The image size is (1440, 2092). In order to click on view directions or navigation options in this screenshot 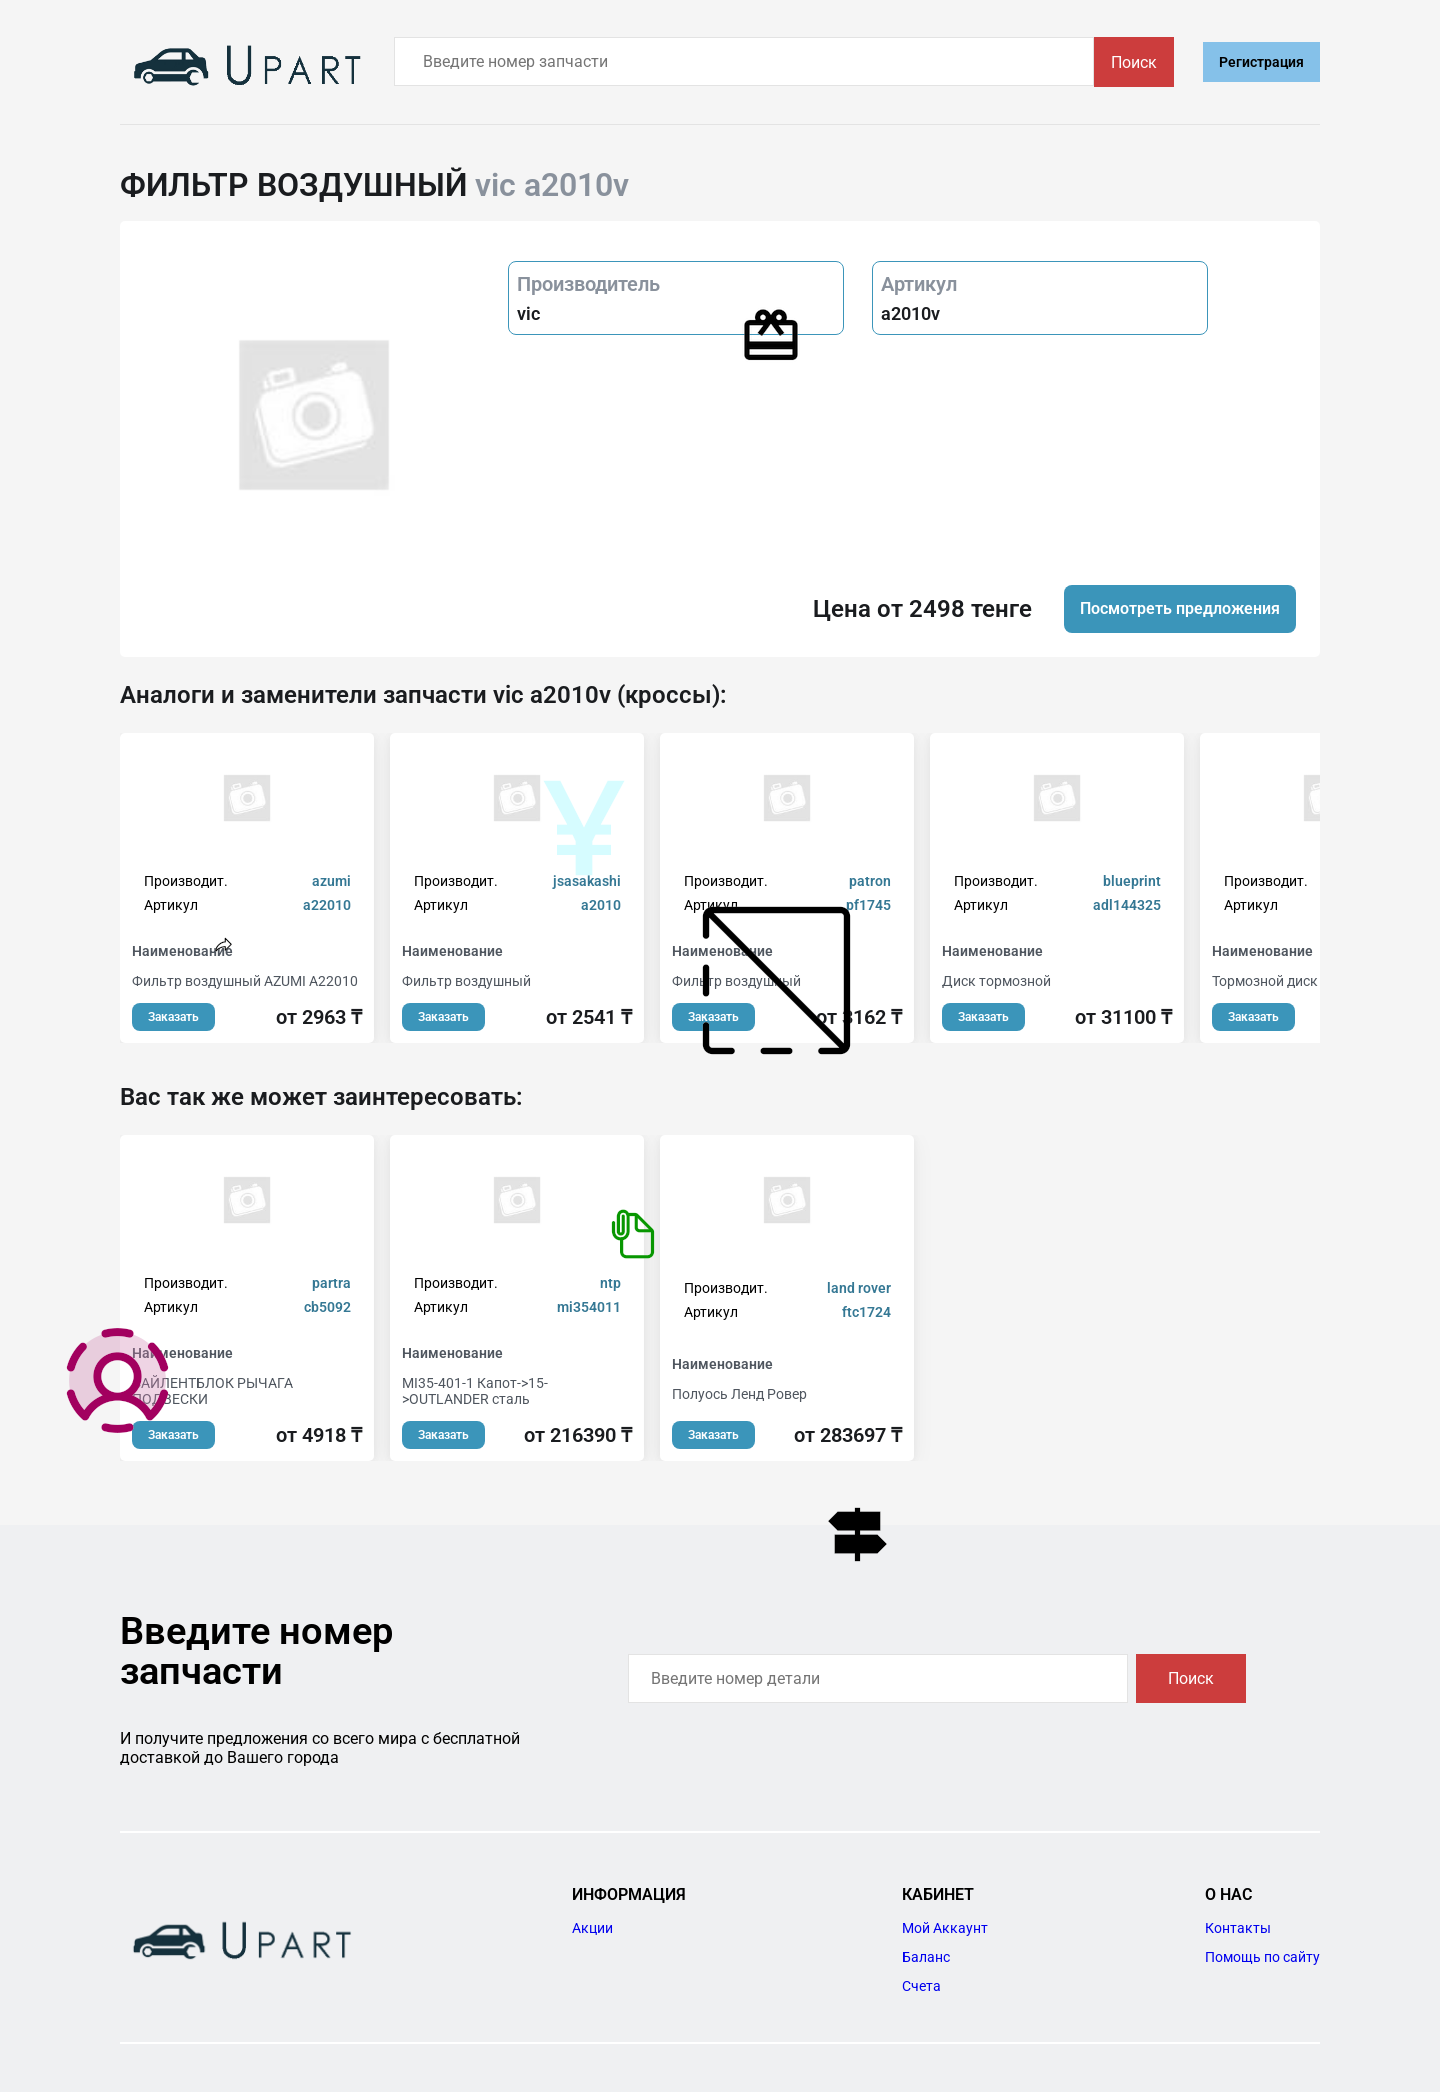, I will do `click(857, 1534)`.